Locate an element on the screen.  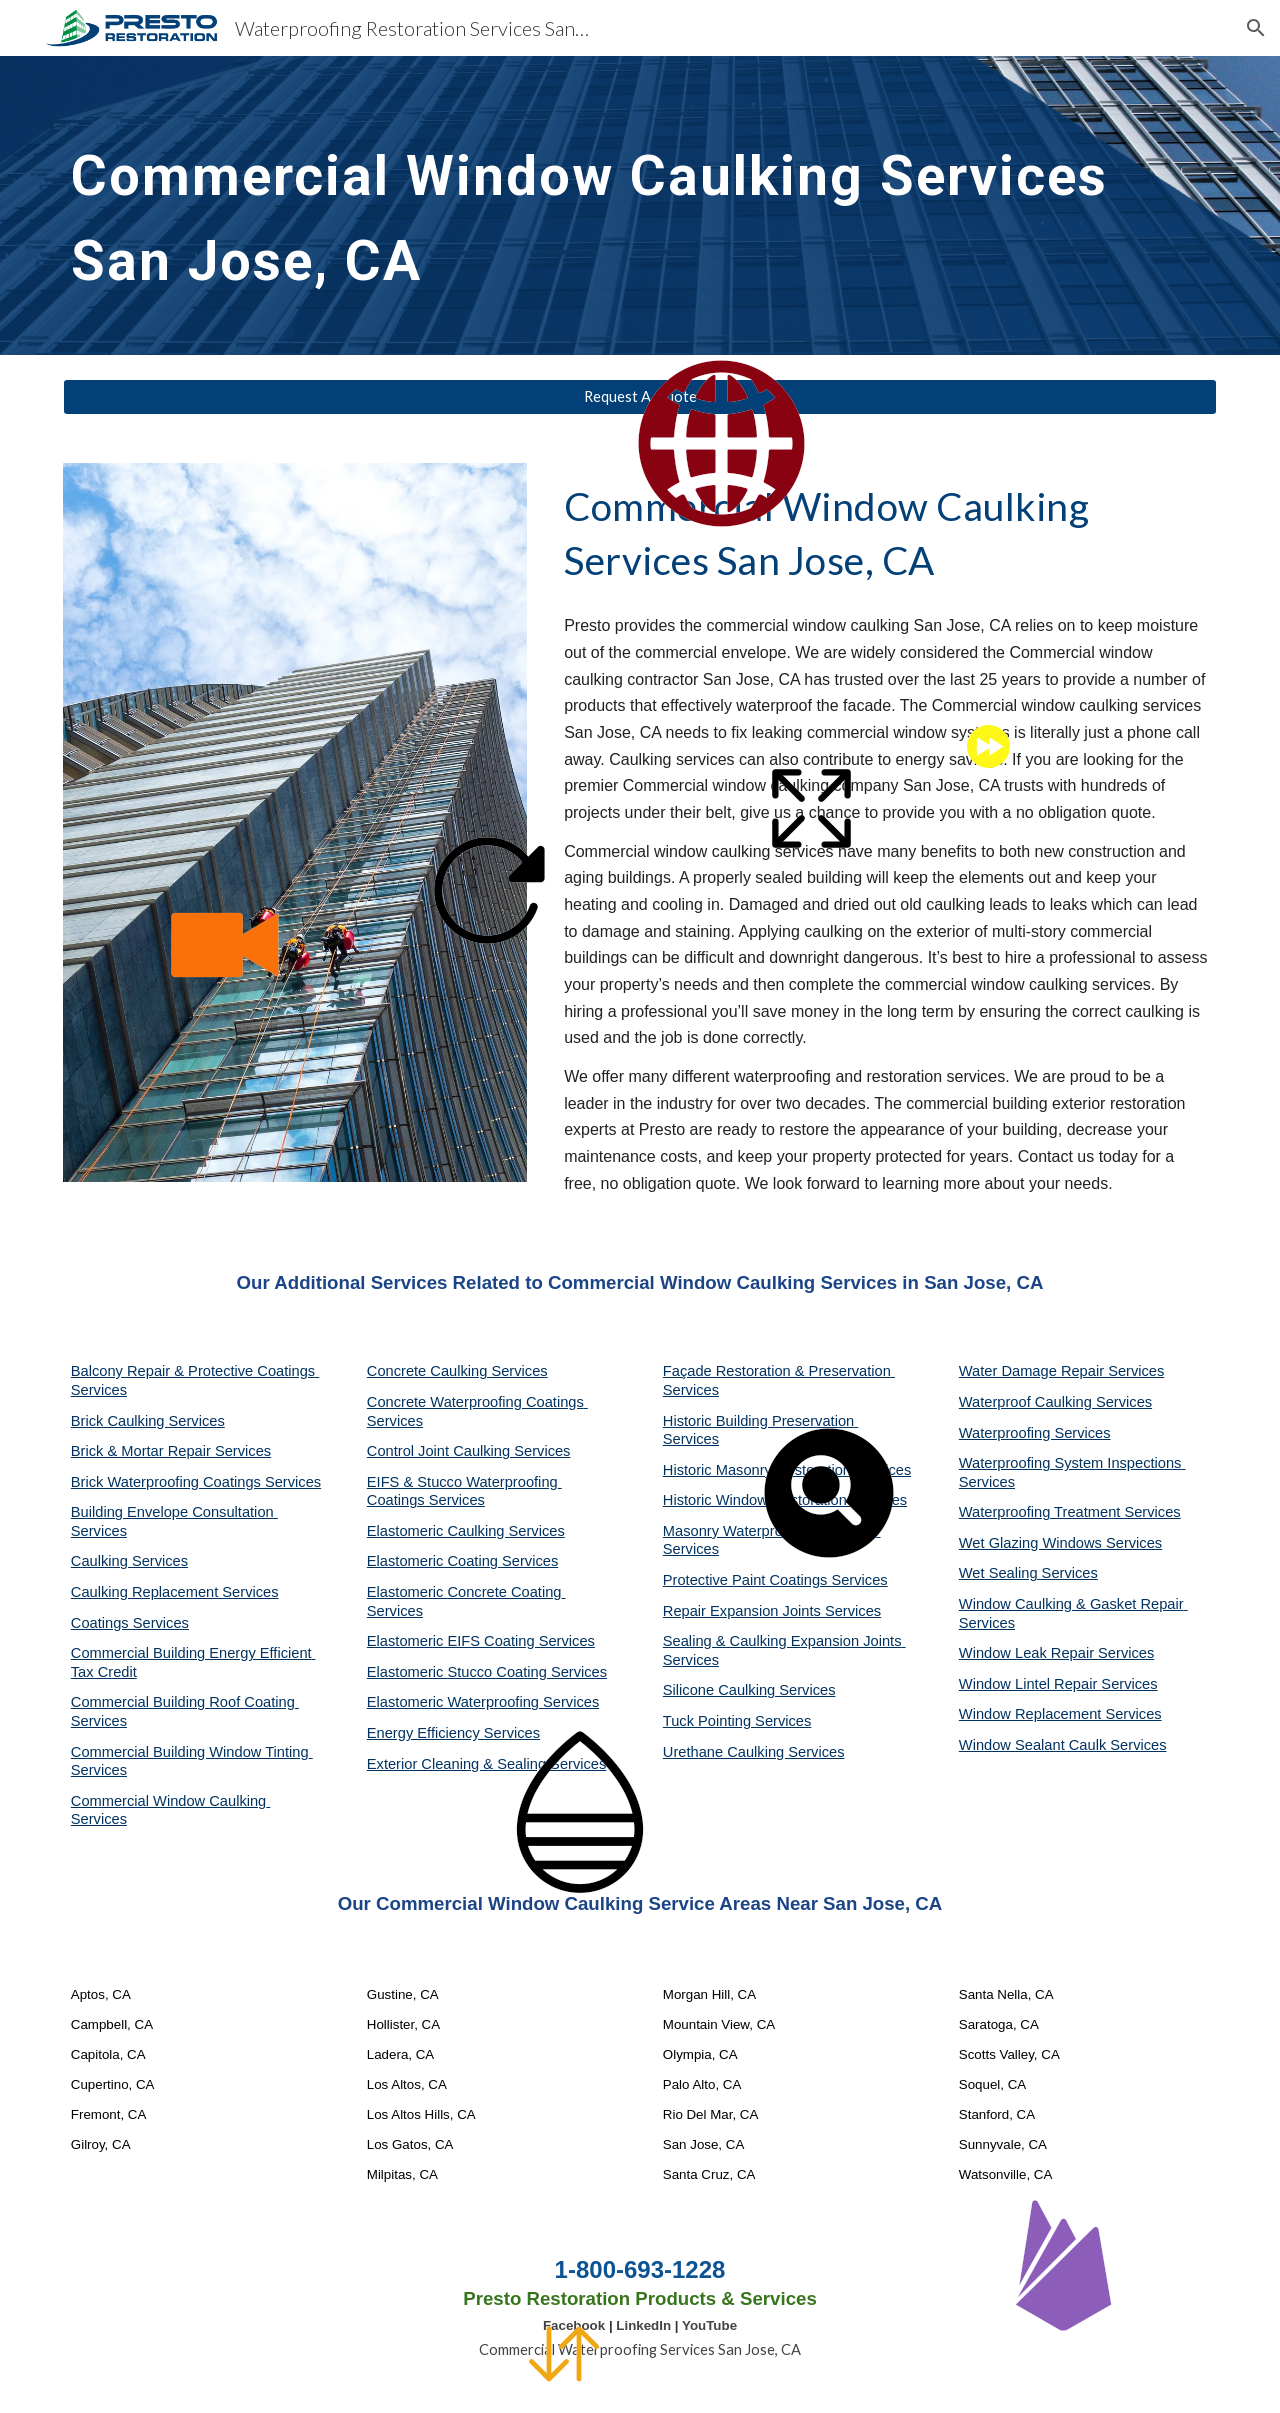
skip to the next track is located at coordinates (988, 746).